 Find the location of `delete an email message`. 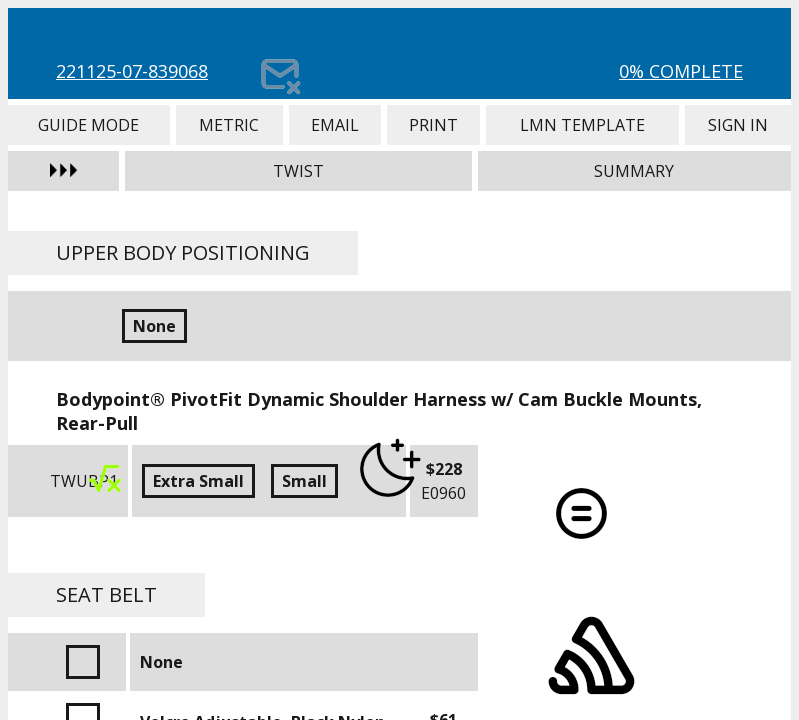

delete an email message is located at coordinates (280, 74).